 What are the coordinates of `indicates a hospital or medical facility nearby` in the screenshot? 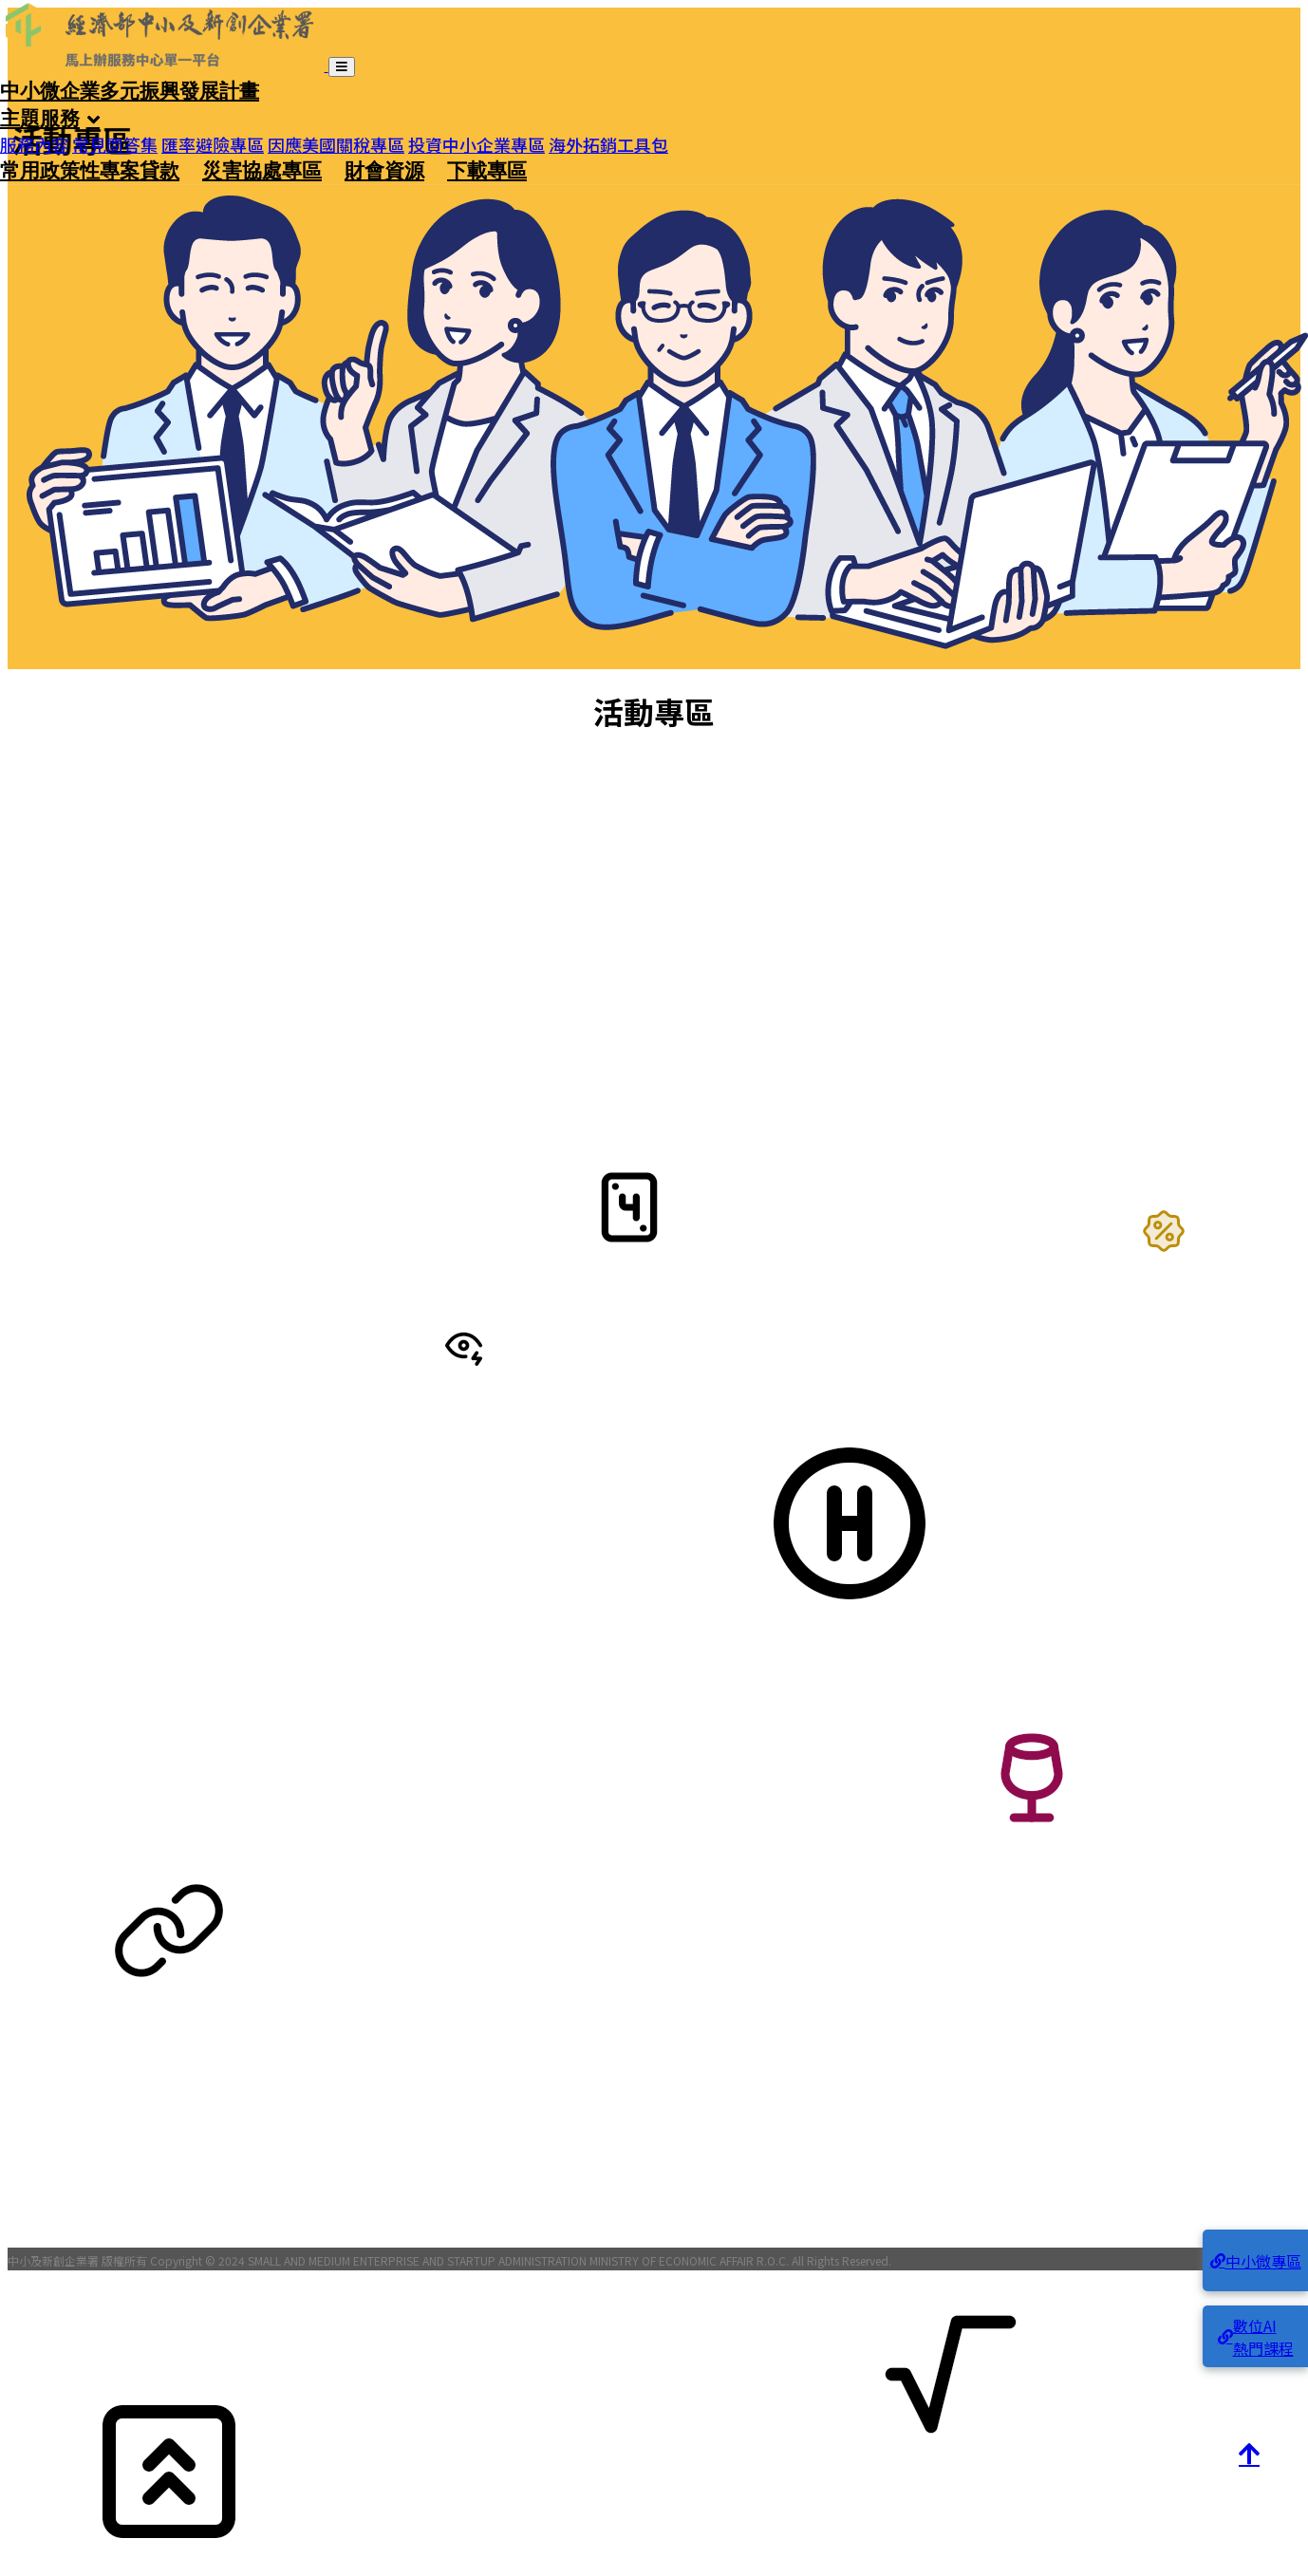 It's located at (850, 1523).